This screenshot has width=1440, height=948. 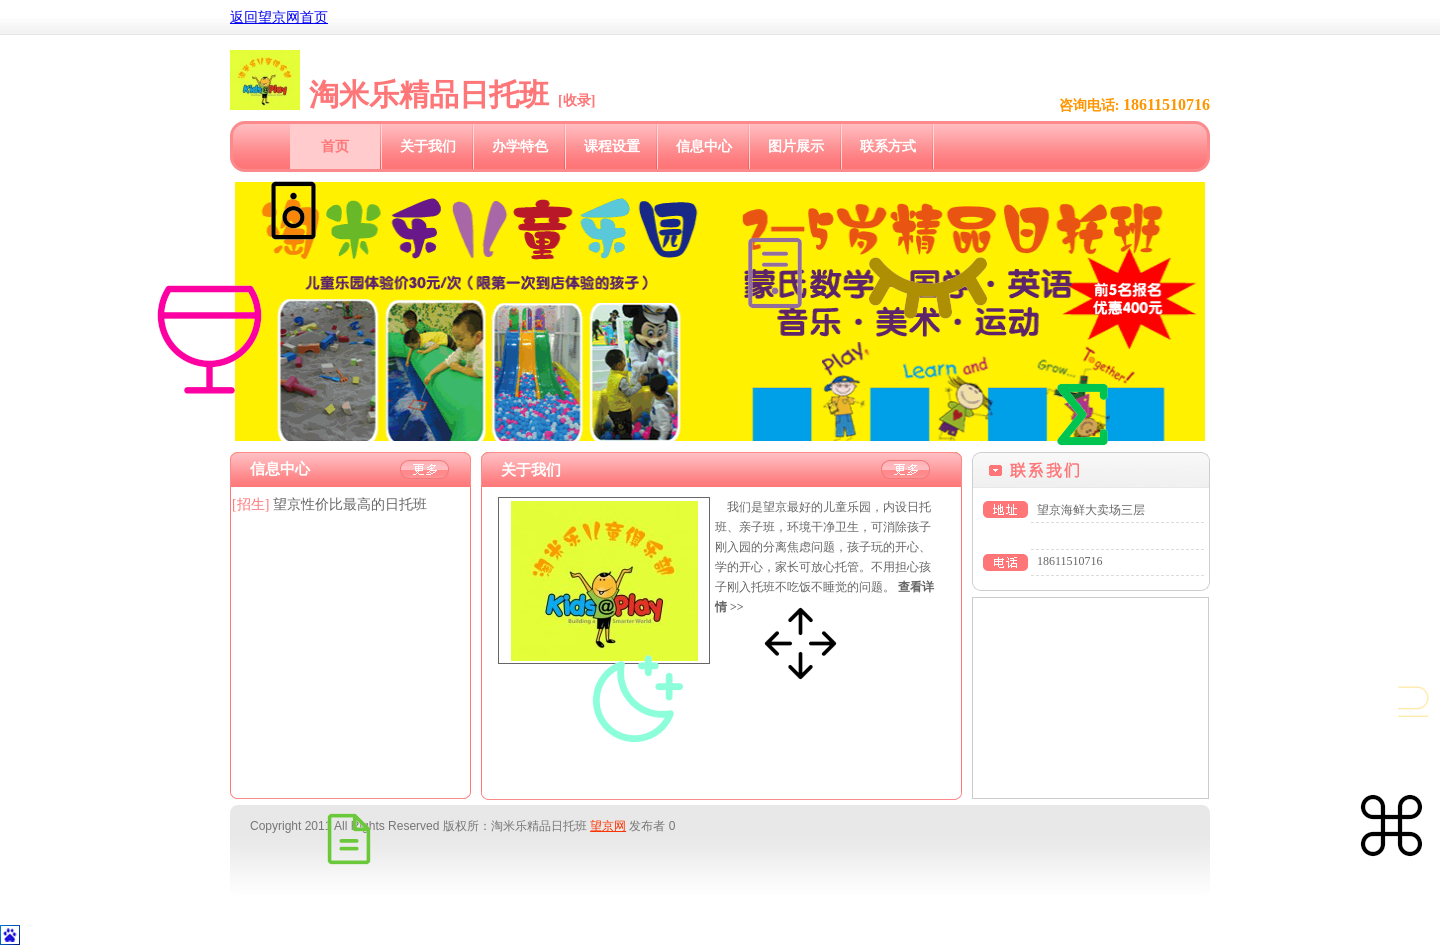 What do you see at coordinates (1391, 825) in the screenshot?
I see `keyboard shortcut or command key symbol` at bounding box center [1391, 825].